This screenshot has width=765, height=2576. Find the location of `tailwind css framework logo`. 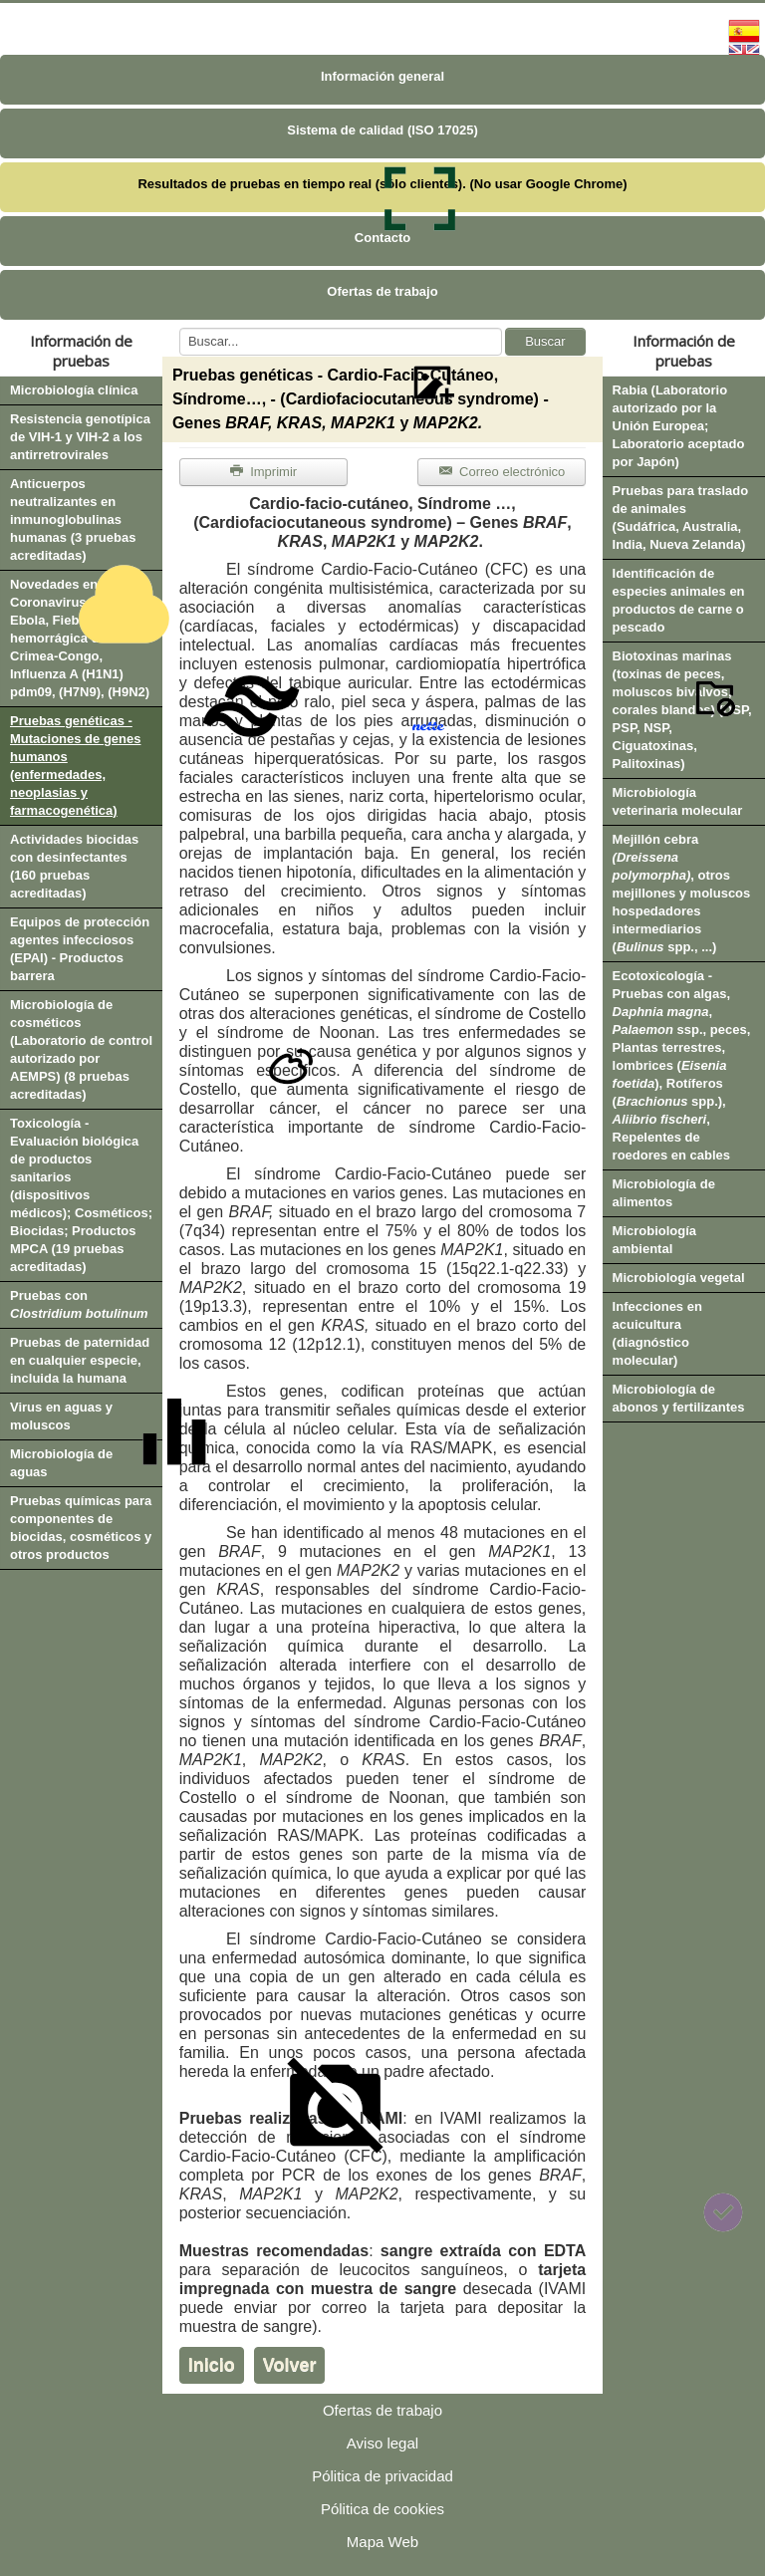

tailwind css framework logo is located at coordinates (251, 706).